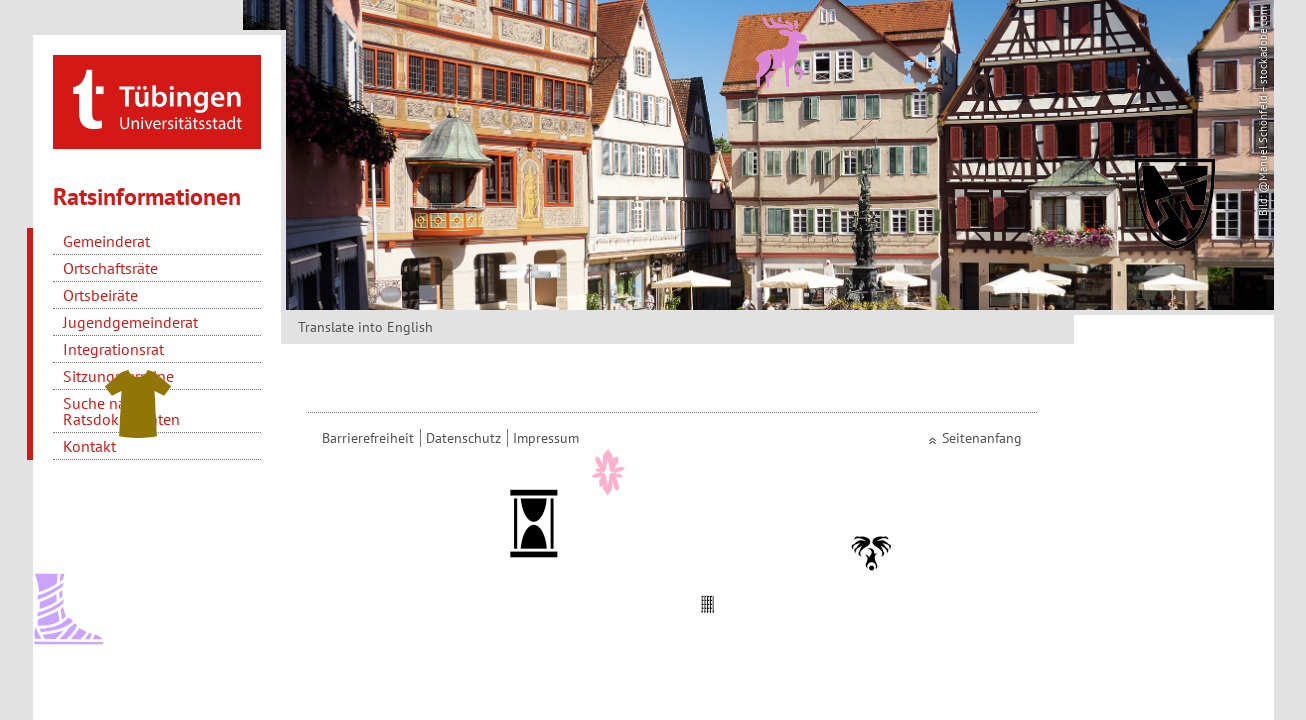 The width and height of the screenshot is (1306, 720). I want to click on indicates broken or compromised security status, so click(1175, 203).